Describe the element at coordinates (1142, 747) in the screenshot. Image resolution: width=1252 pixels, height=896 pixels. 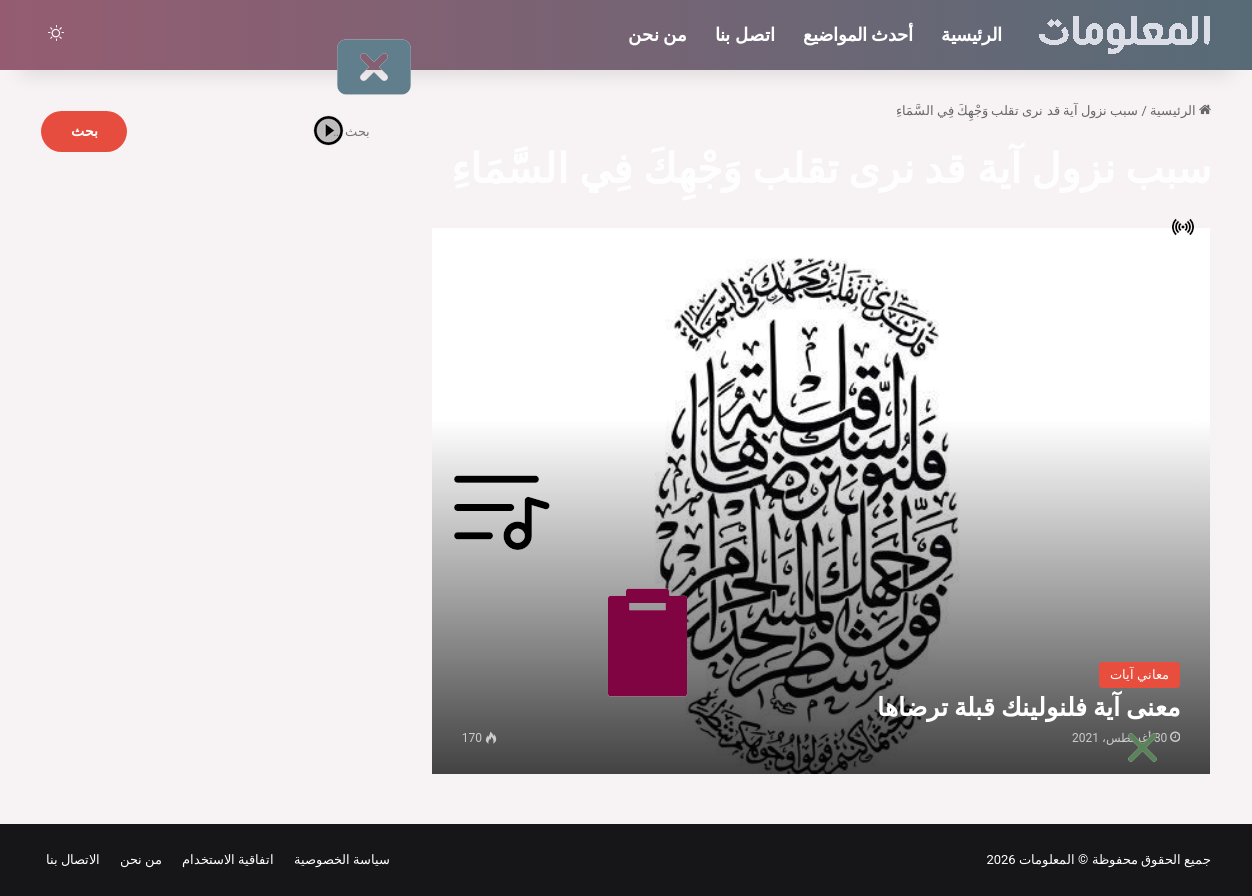
I see `close the current window or dialog` at that location.